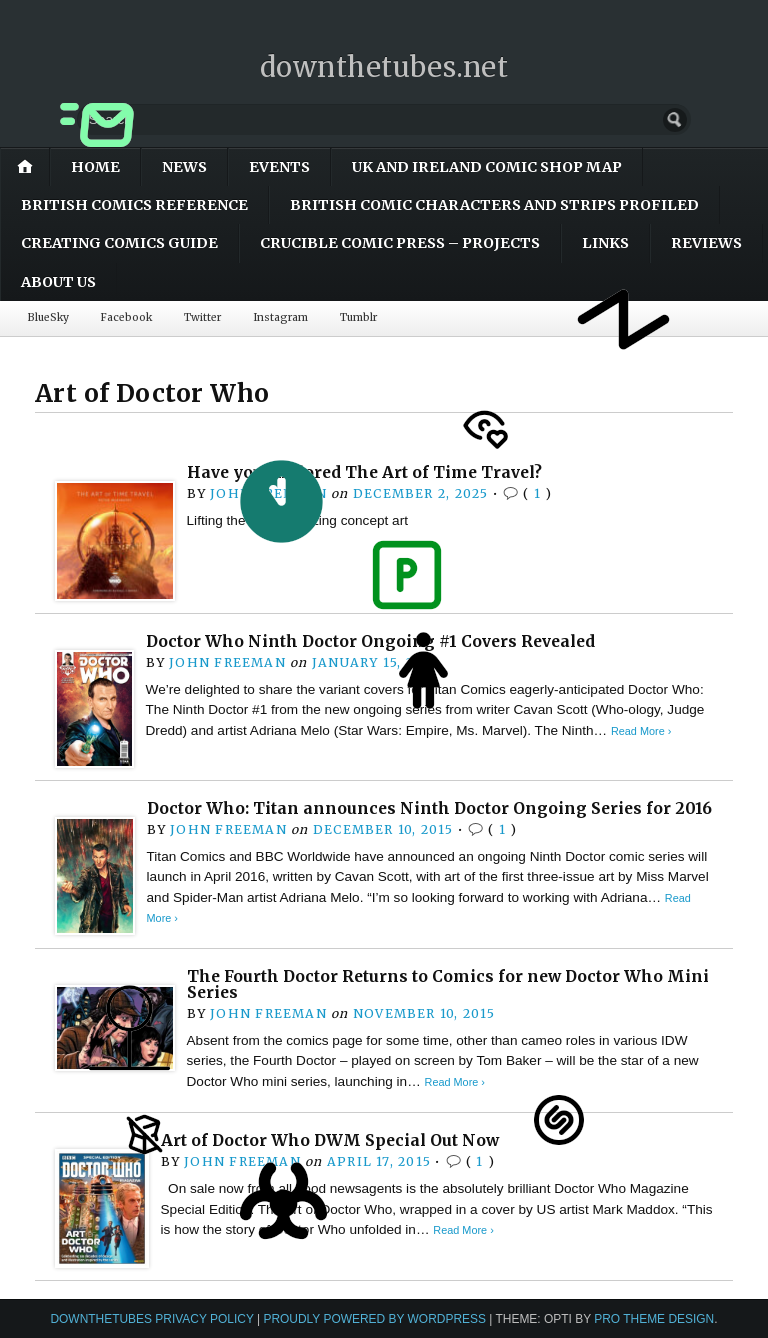  What do you see at coordinates (97, 125) in the screenshot?
I see `send message quickly` at bounding box center [97, 125].